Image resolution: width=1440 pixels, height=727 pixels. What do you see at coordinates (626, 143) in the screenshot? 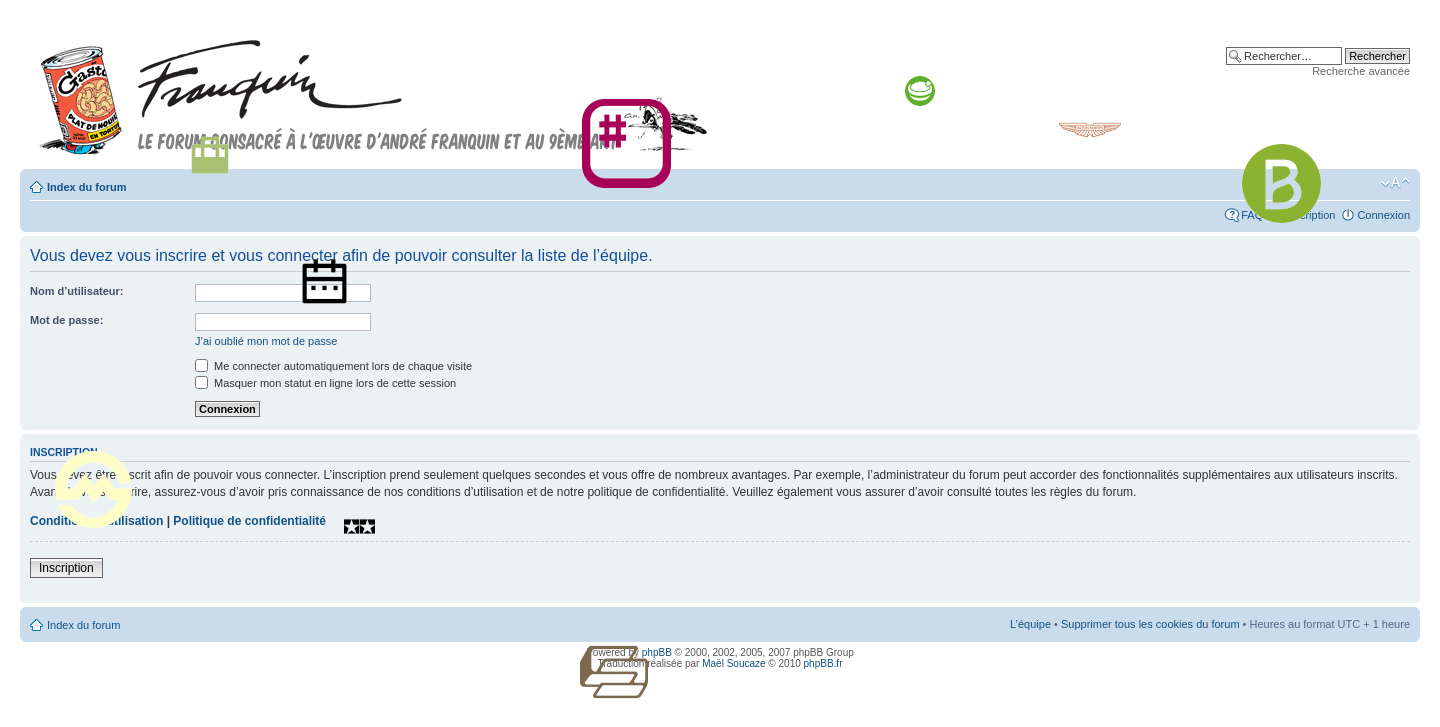
I see `open stackedit markdown editor` at bounding box center [626, 143].